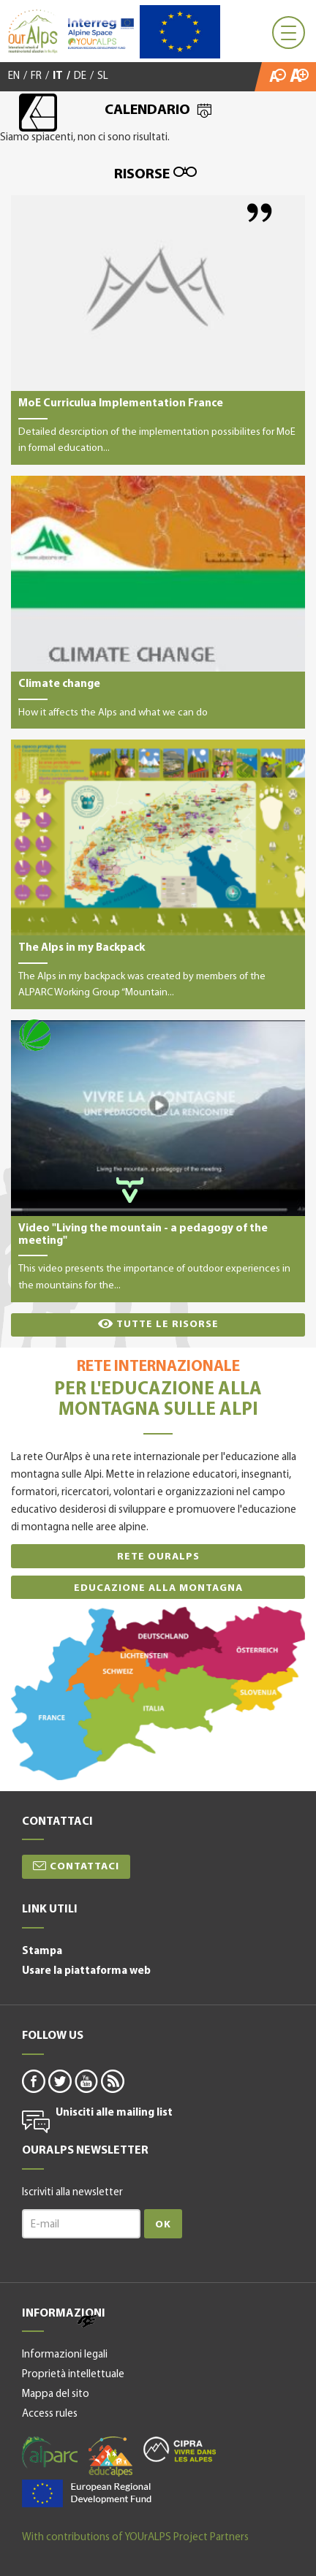  What do you see at coordinates (87, 2321) in the screenshot?
I see `fastify web framework logo` at bounding box center [87, 2321].